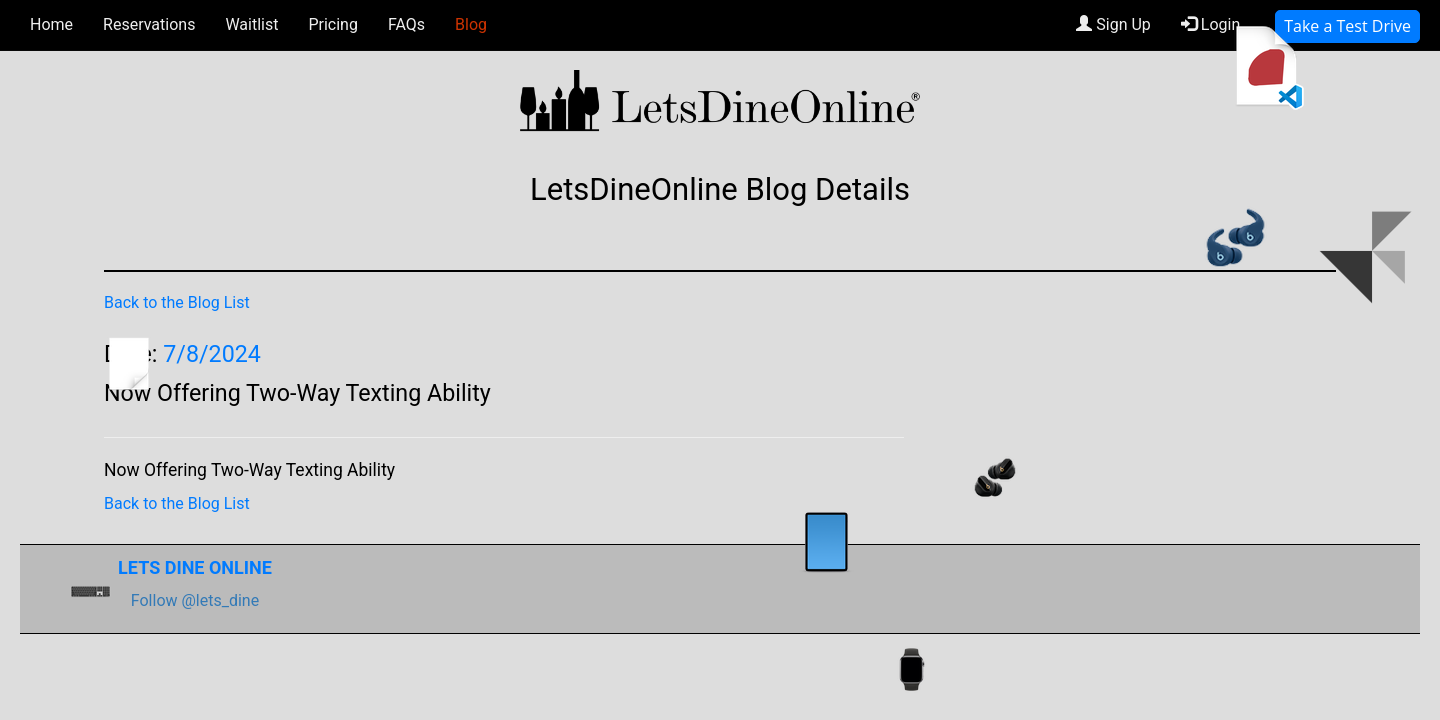  Describe the element at coordinates (1235, 238) in the screenshot. I see `beats fit pro wireless earbuds in tidal blue` at that location.